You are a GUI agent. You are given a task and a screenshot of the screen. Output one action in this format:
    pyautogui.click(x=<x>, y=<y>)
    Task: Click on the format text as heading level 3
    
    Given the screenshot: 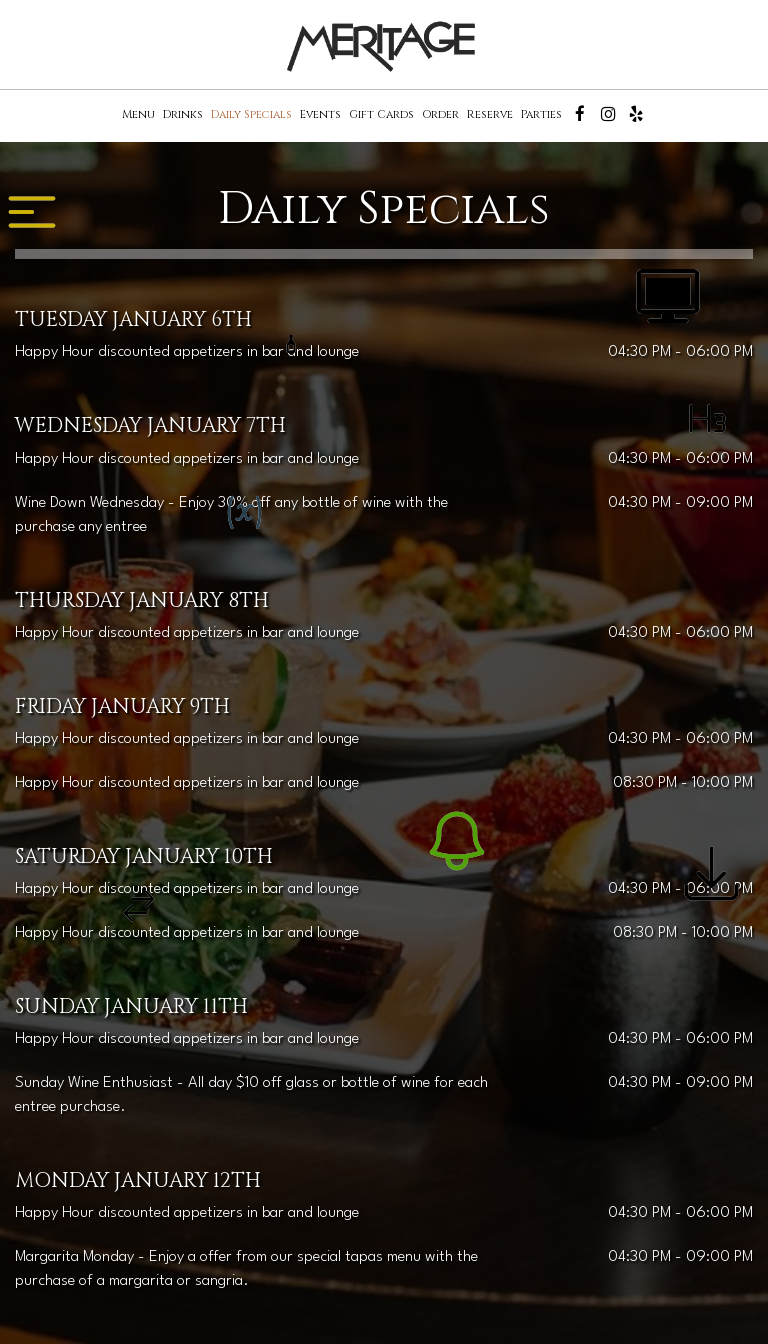 What is the action you would take?
    pyautogui.click(x=707, y=418)
    